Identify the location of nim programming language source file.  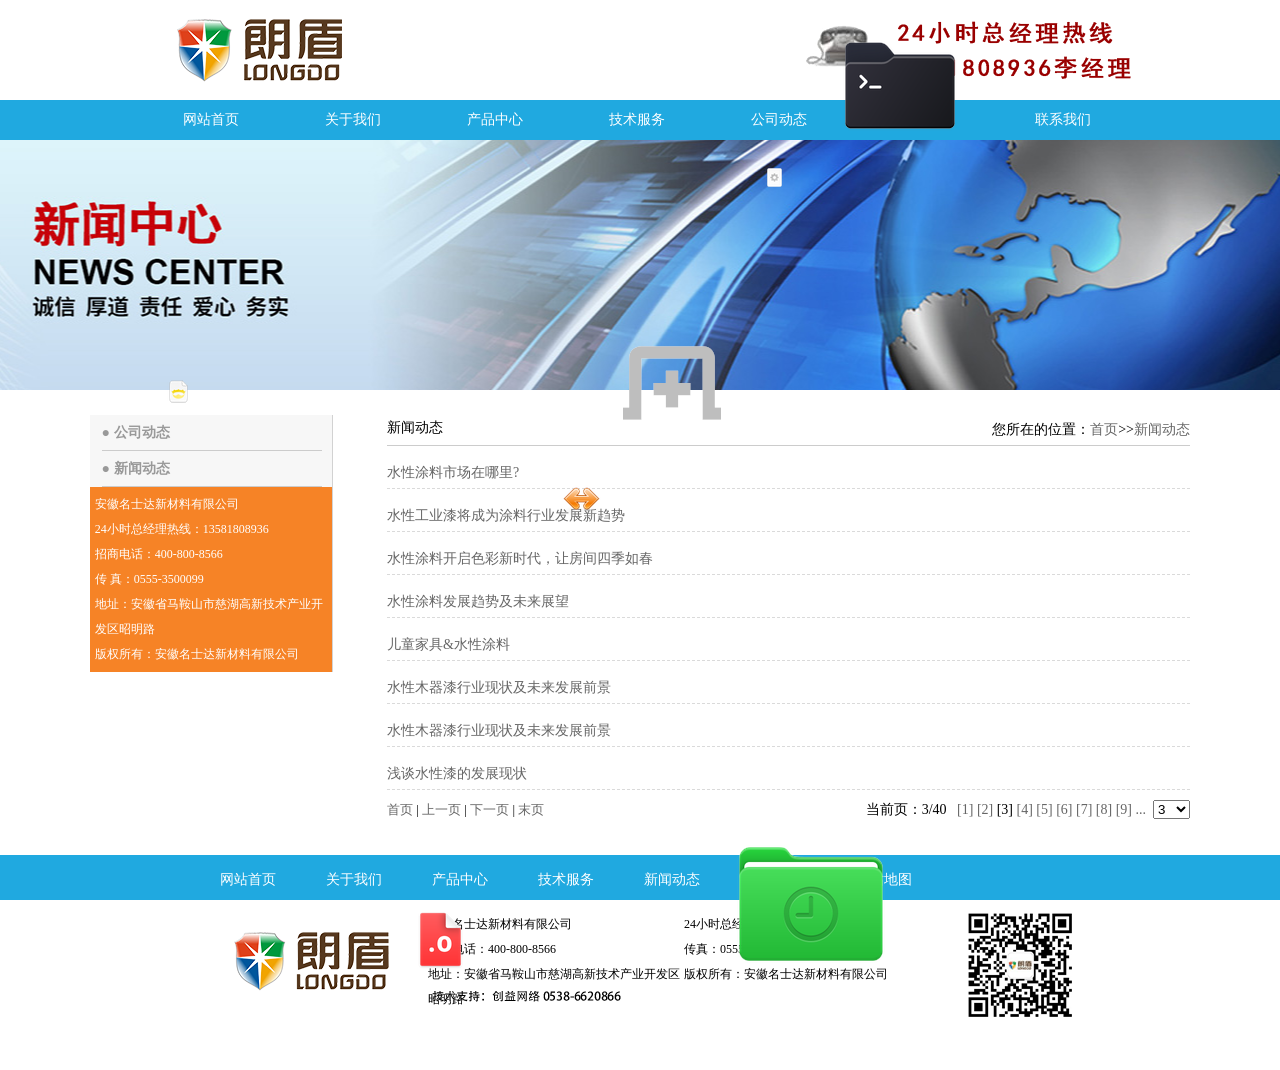
(178, 391).